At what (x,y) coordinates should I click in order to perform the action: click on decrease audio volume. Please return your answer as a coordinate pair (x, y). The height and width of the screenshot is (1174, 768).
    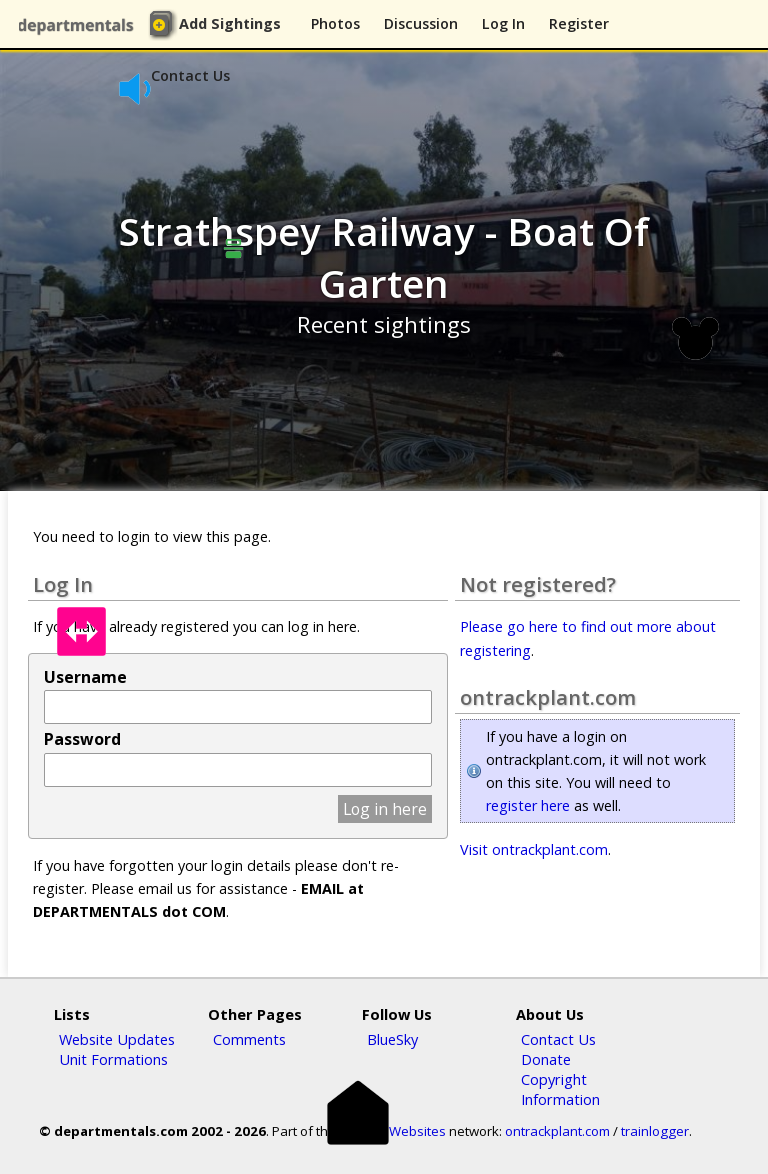
    Looking at the image, I should click on (134, 89).